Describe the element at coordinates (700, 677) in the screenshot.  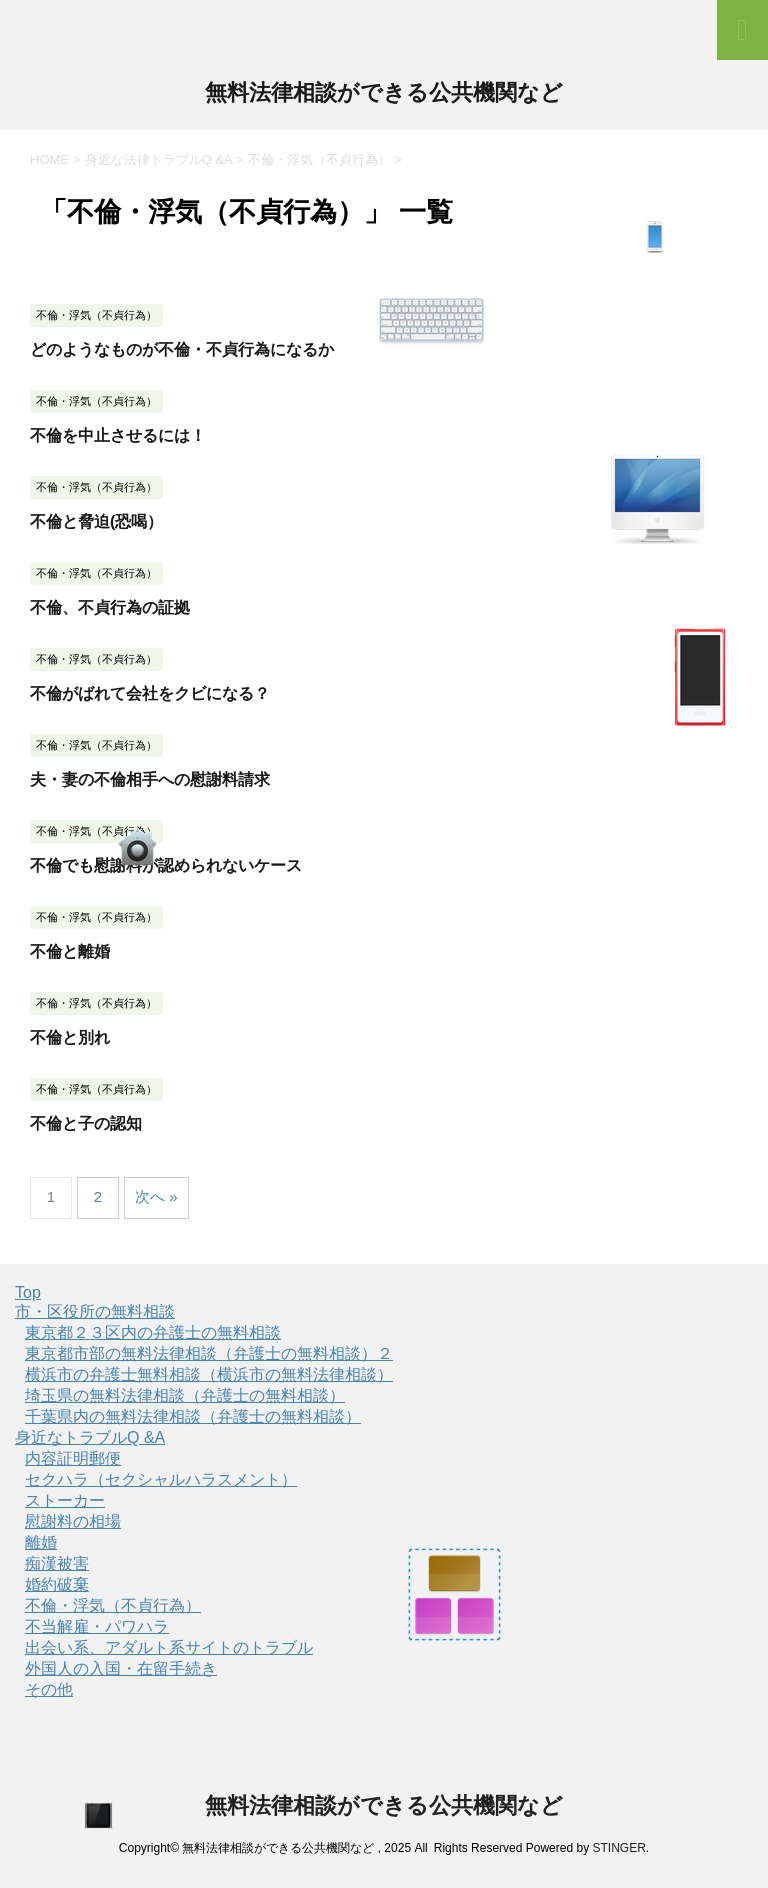
I see `iPod nano device in red` at that location.